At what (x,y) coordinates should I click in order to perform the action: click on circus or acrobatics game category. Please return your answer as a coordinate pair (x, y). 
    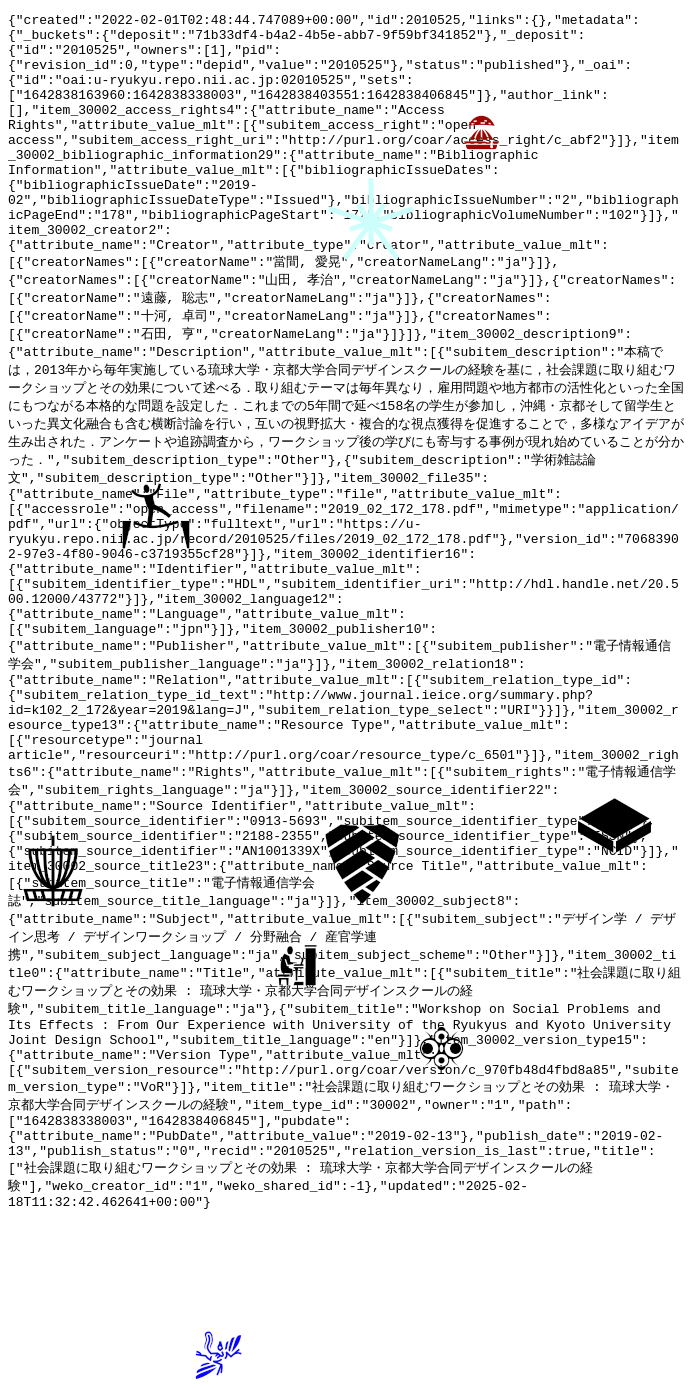
    Looking at the image, I should click on (156, 515).